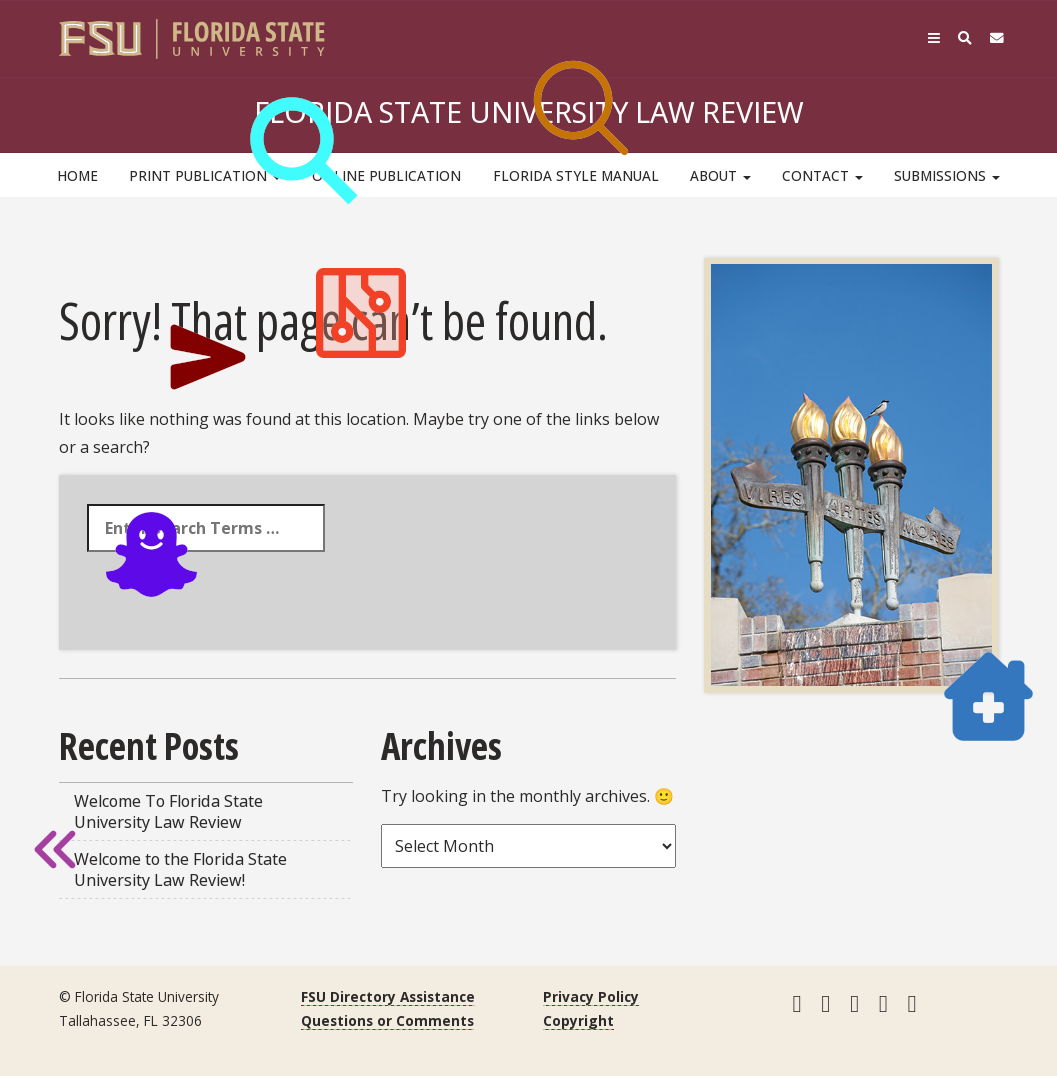 The height and width of the screenshot is (1076, 1057). Describe the element at coordinates (361, 313) in the screenshot. I see `access hardware or circuit settings` at that location.